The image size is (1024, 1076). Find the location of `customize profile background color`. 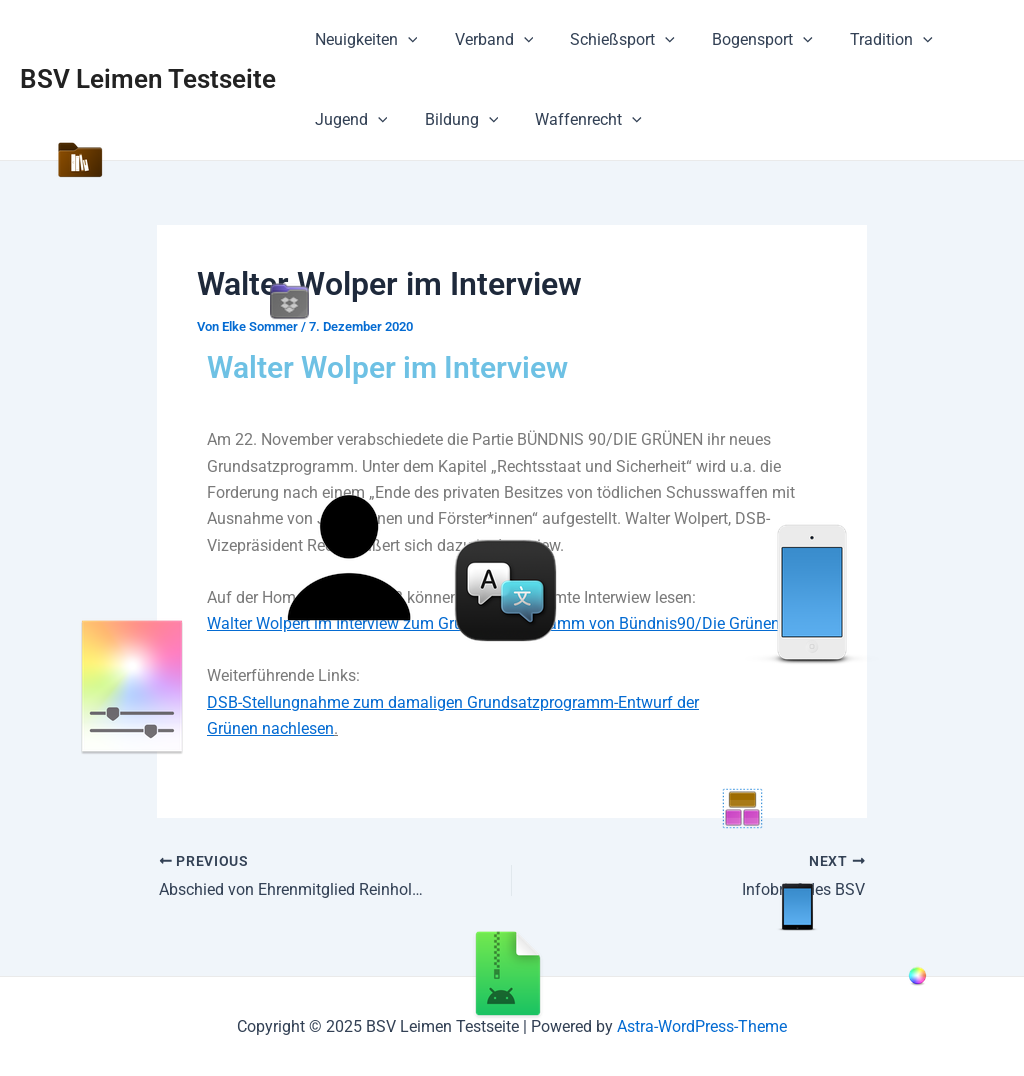

customize profile background color is located at coordinates (917, 975).